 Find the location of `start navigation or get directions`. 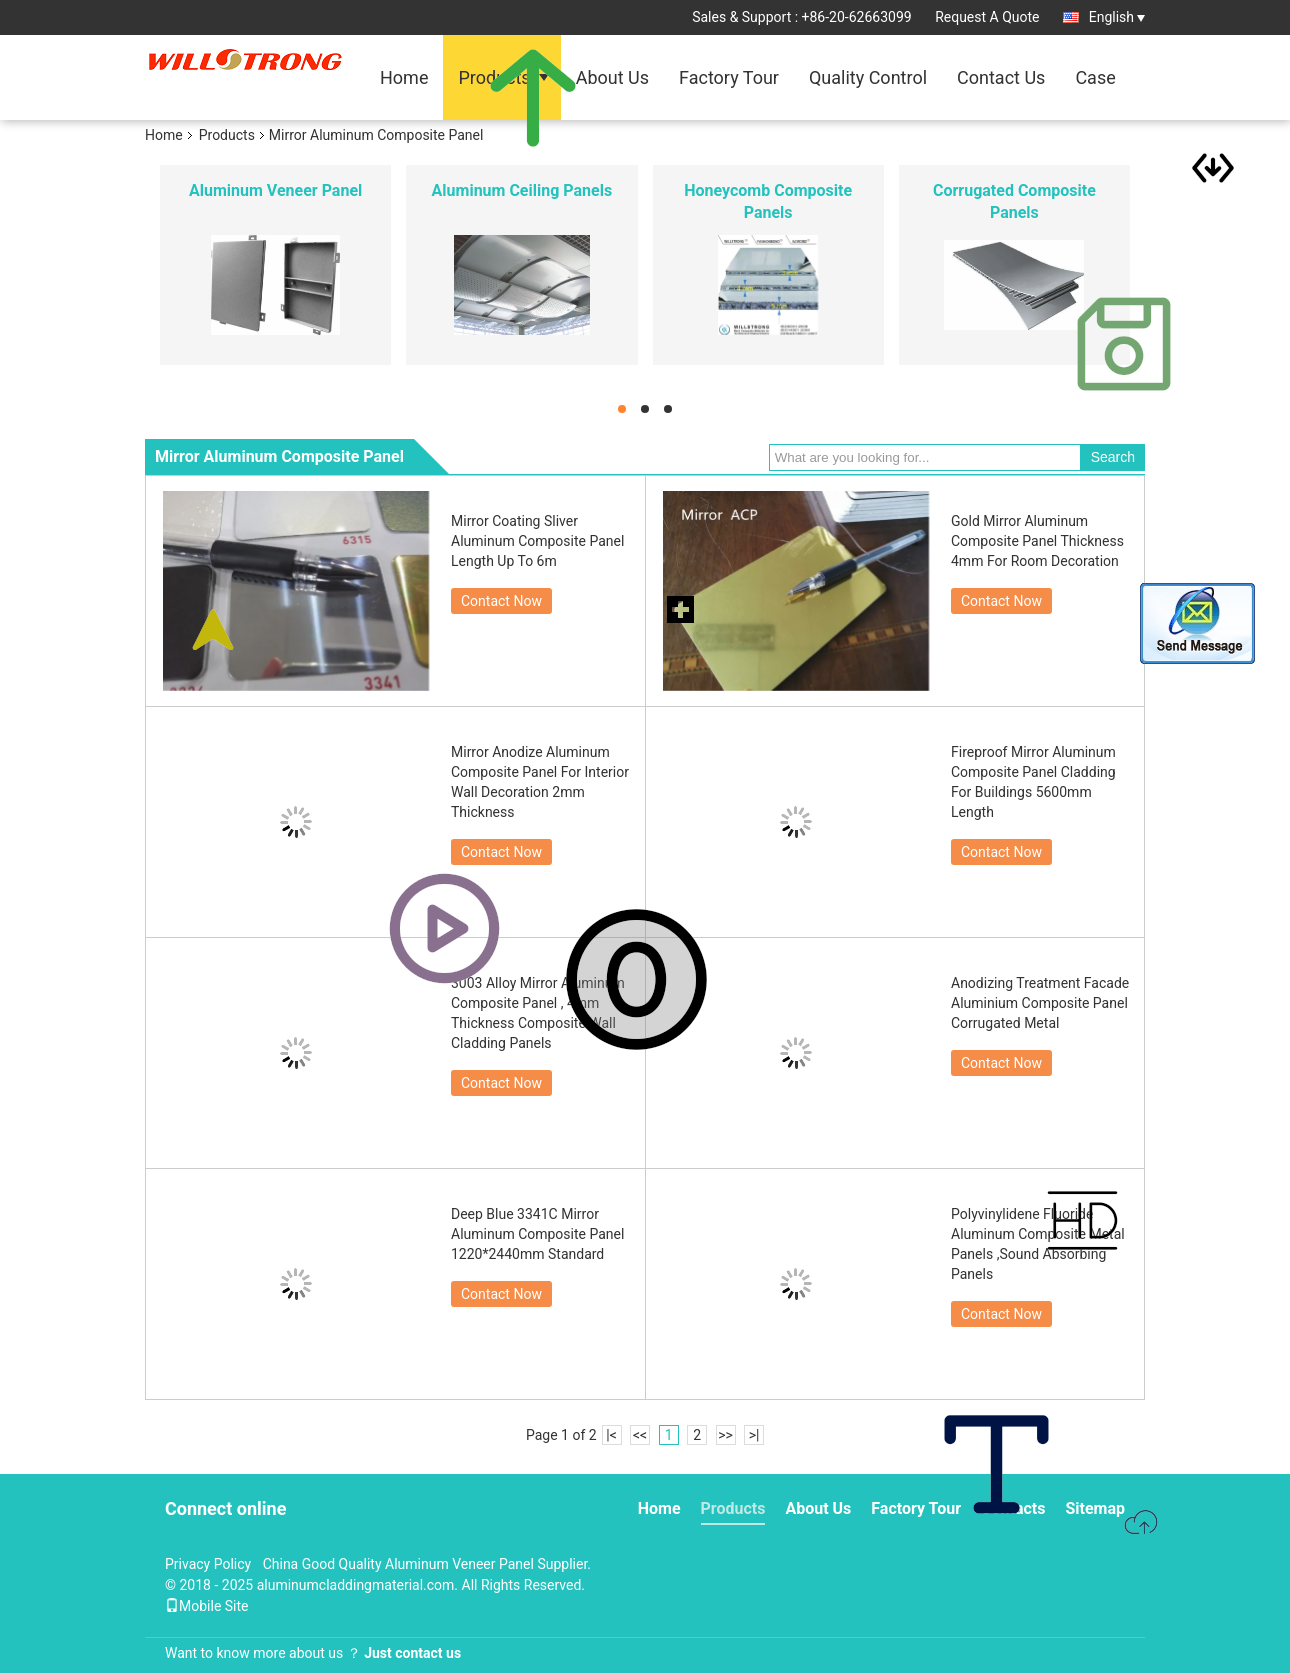

start navigation or get directions is located at coordinates (213, 632).